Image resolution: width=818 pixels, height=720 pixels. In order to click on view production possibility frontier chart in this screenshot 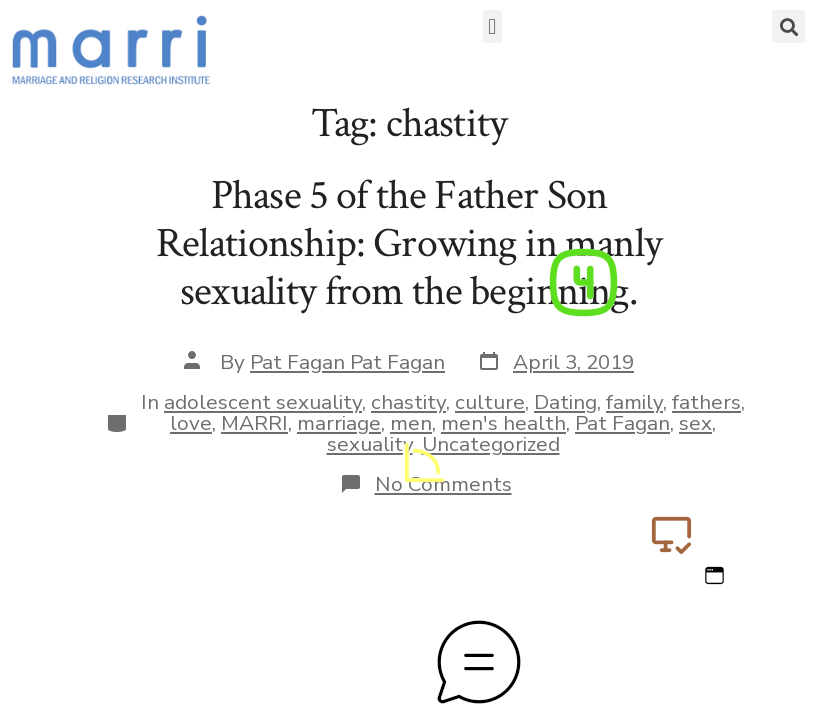, I will do `click(424, 462)`.